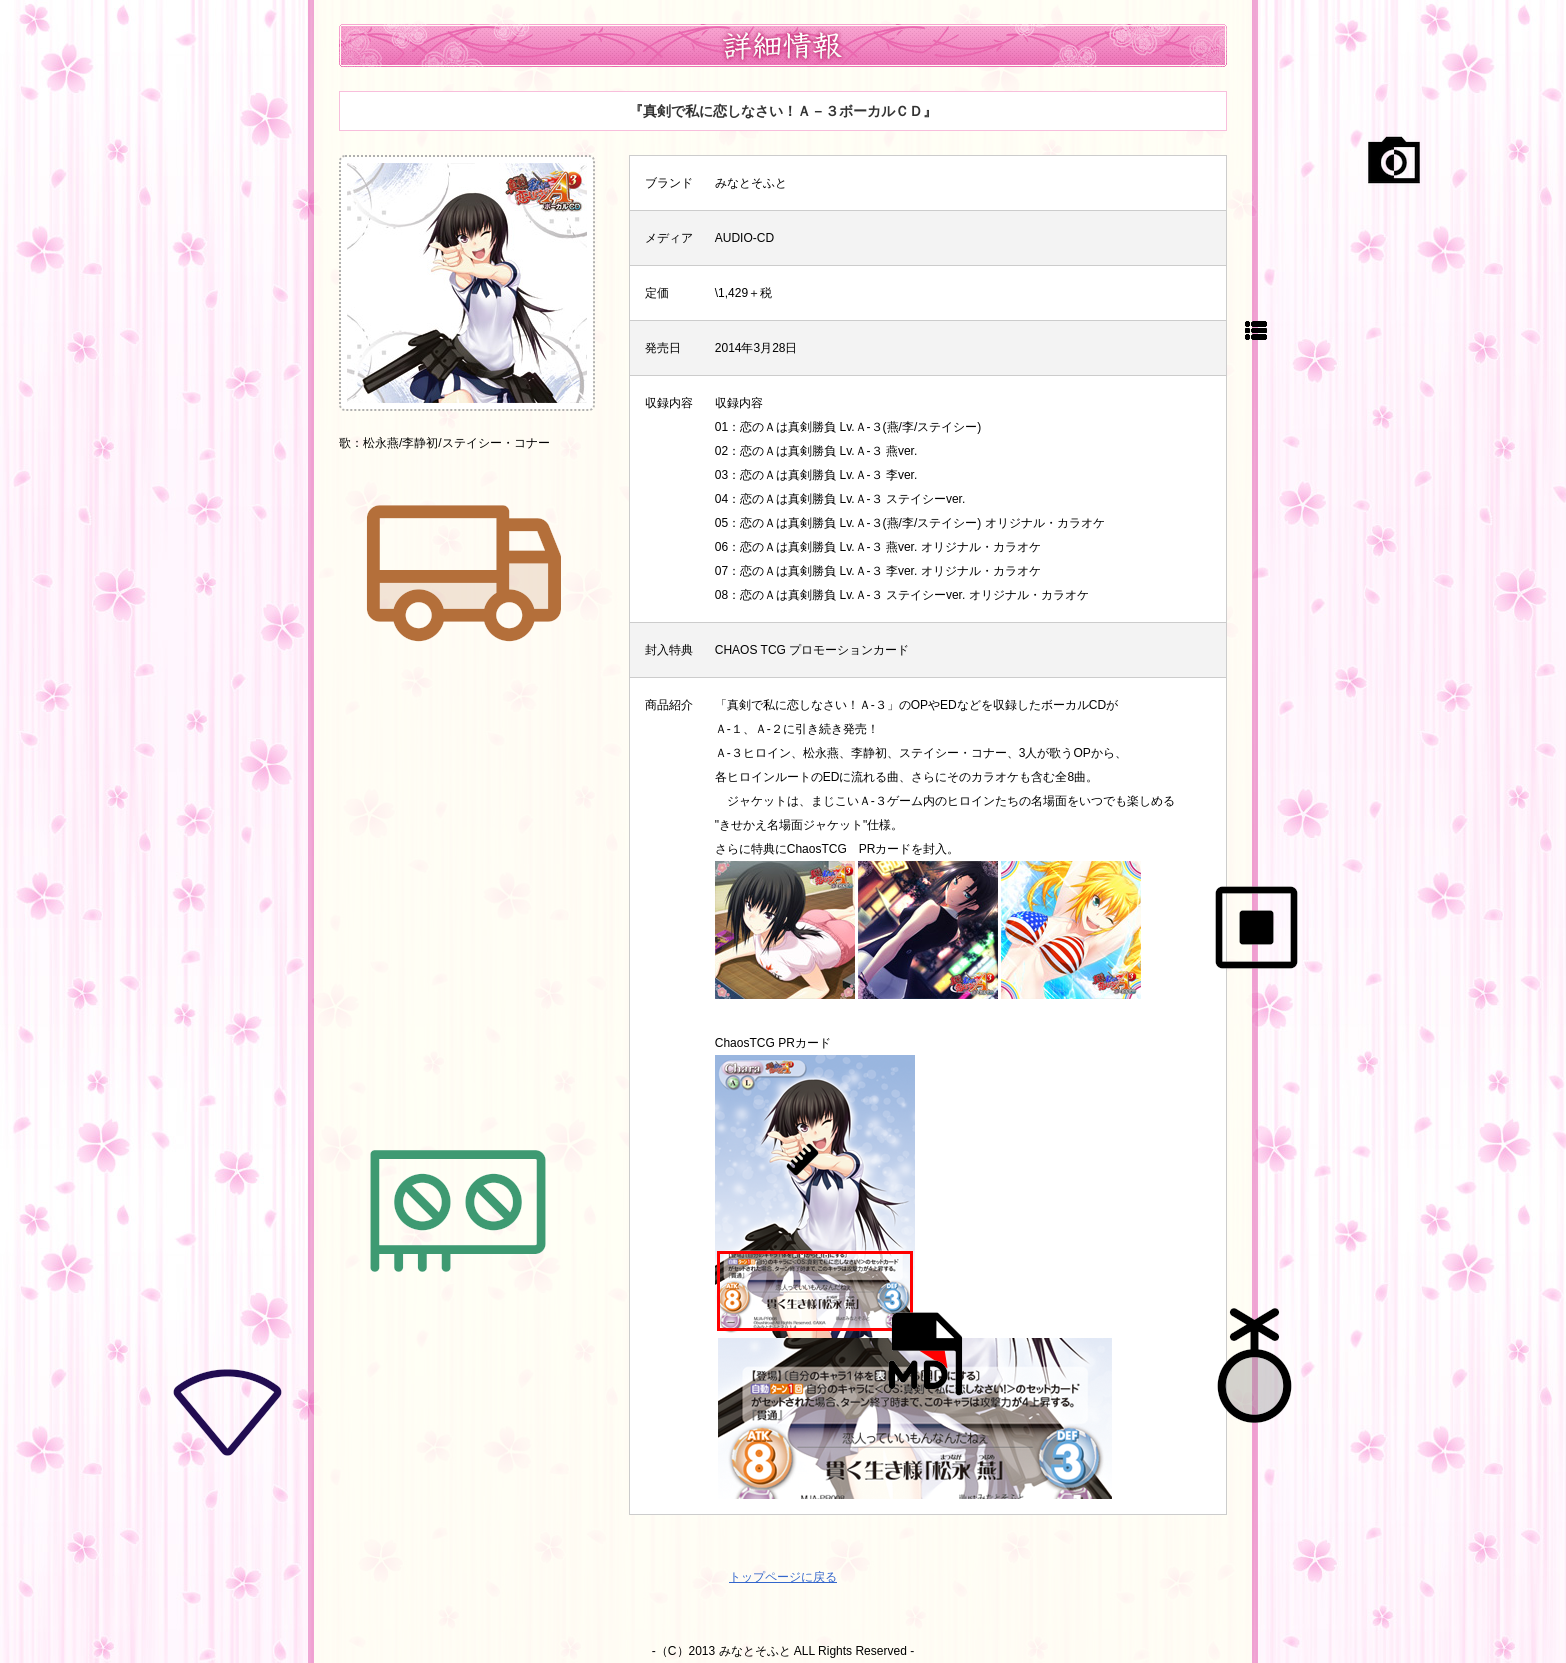 The width and height of the screenshot is (1566, 1663). Describe the element at coordinates (1394, 160) in the screenshot. I see `apply black and white filter to photo` at that location.